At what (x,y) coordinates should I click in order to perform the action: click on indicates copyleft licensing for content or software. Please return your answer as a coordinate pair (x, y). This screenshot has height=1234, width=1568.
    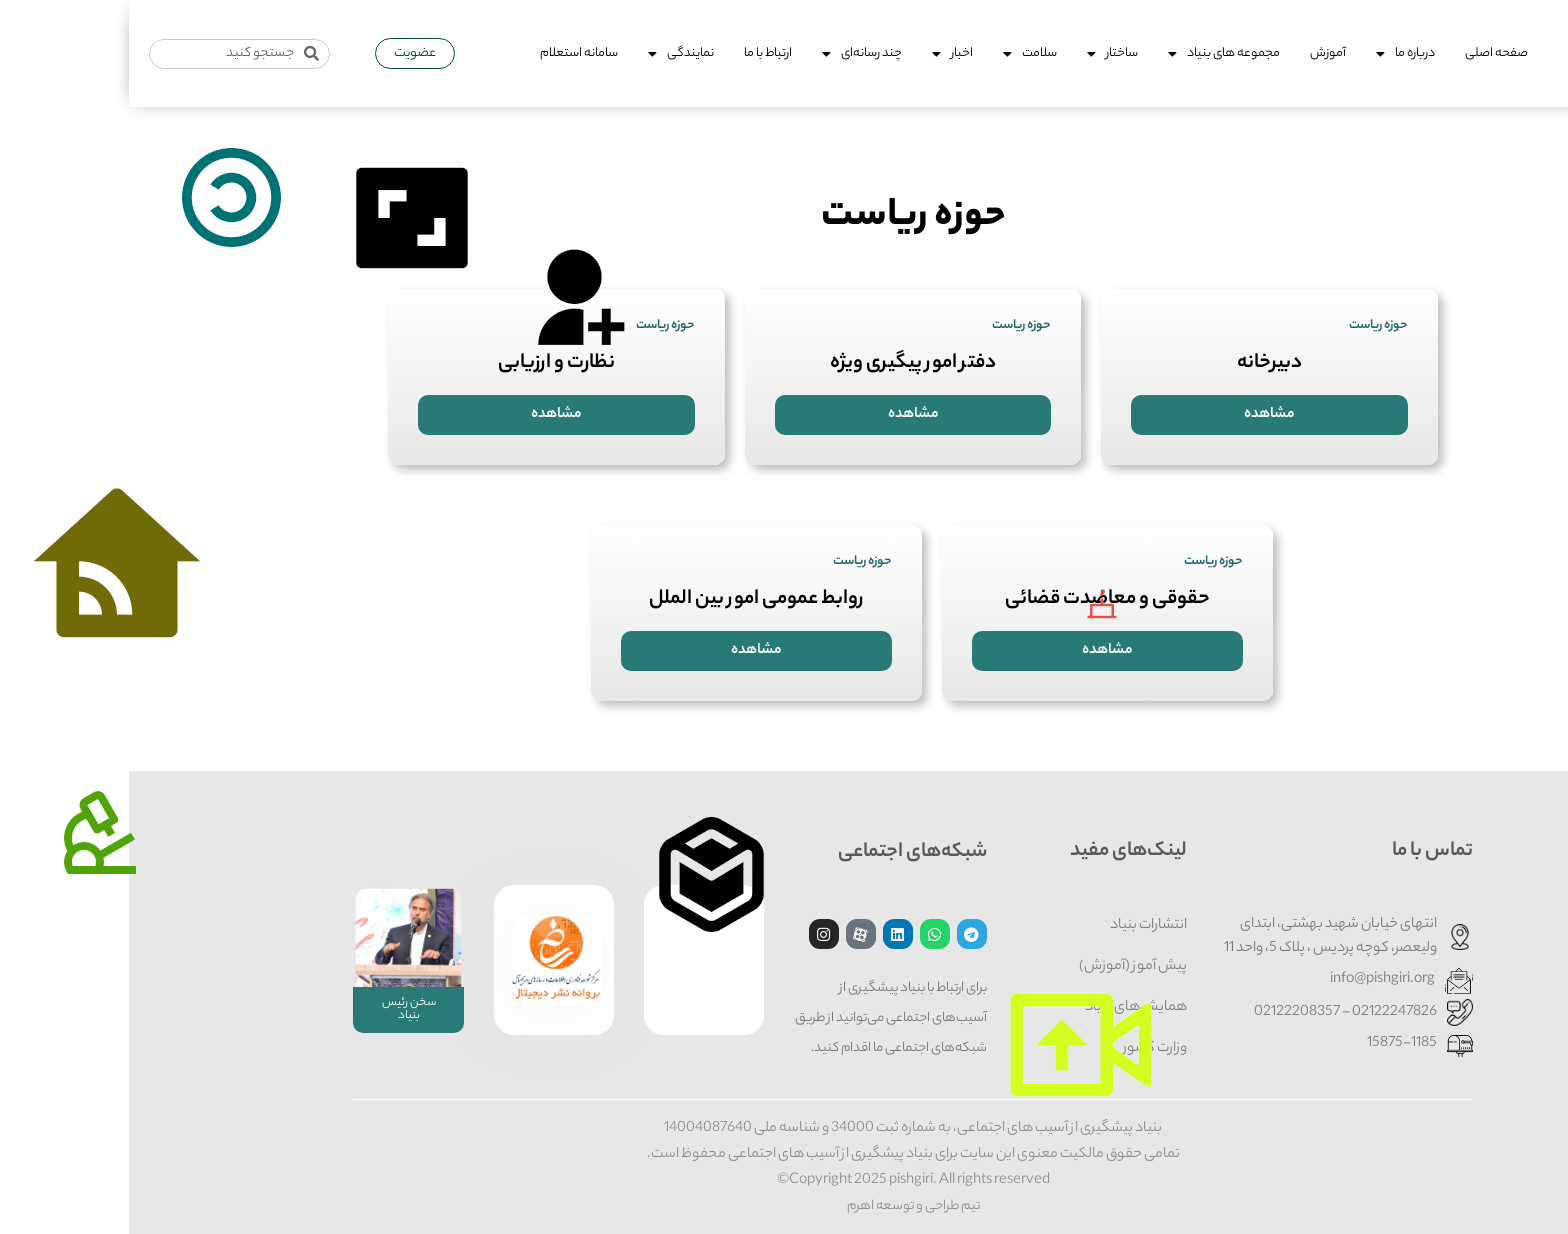
    Looking at the image, I should click on (231, 197).